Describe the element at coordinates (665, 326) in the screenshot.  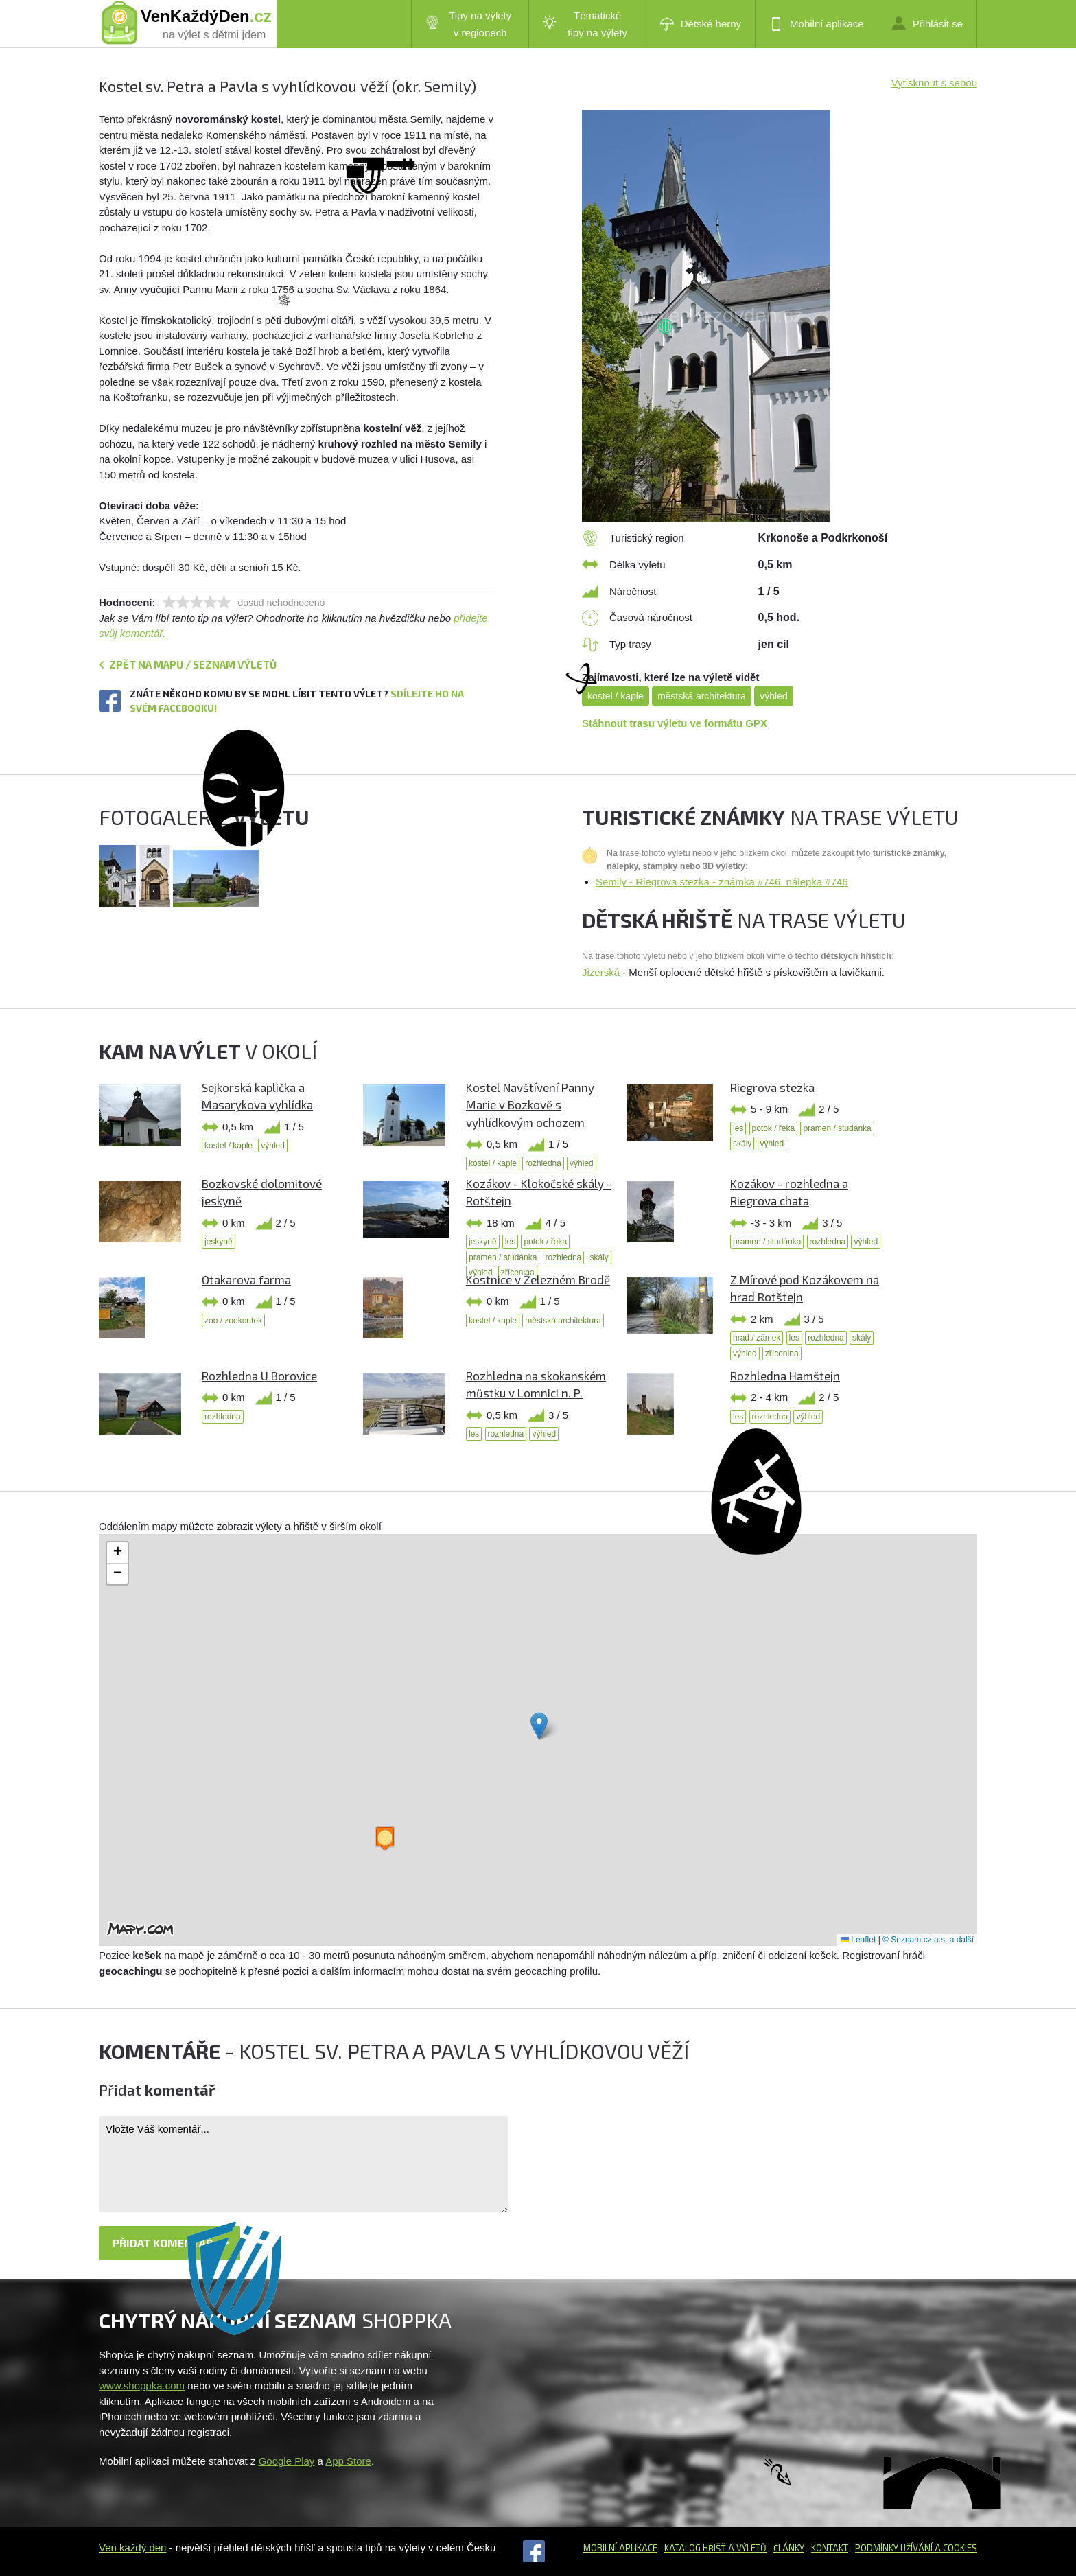
I see `access defense or protection settings` at that location.